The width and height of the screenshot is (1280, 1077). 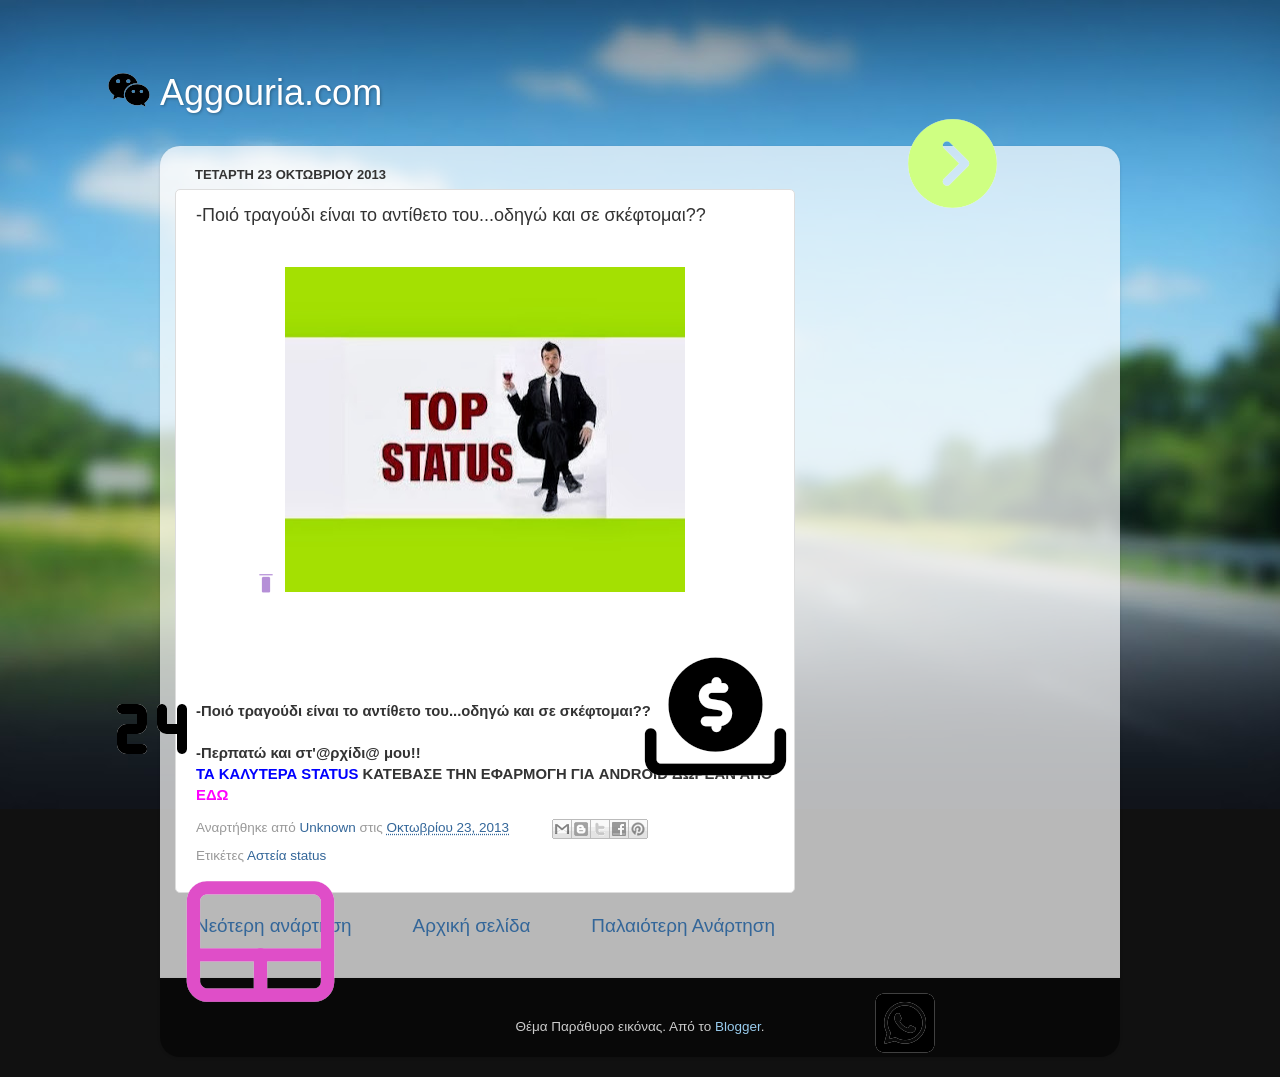 I want to click on go to next item or step, so click(x=952, y=163).